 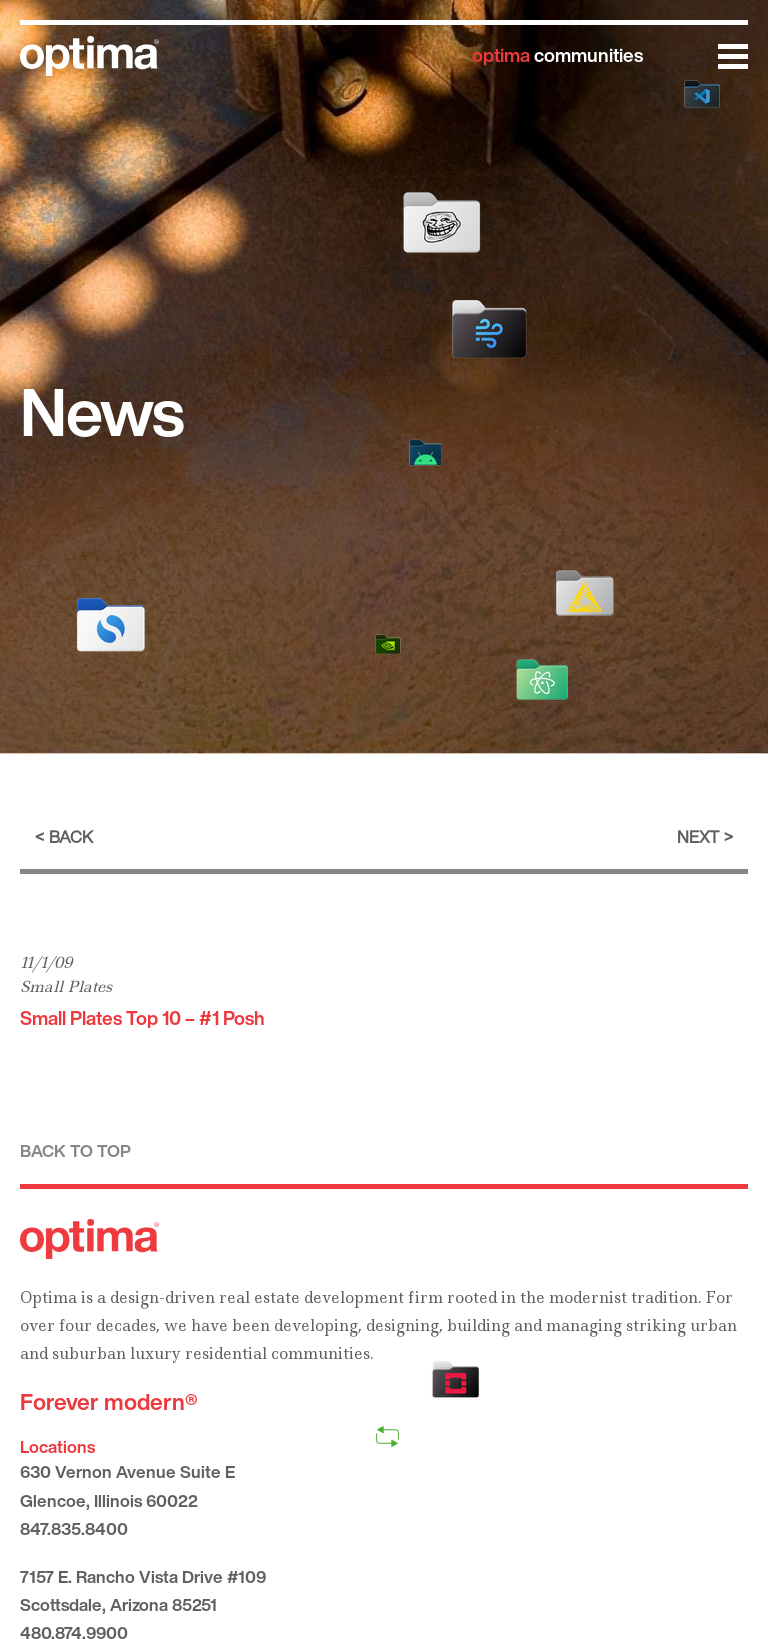 What do you see at coordinates (387, 1436) in the screenshot?
I see `sync or refresh email messages` at bounding box center [387, 1436].